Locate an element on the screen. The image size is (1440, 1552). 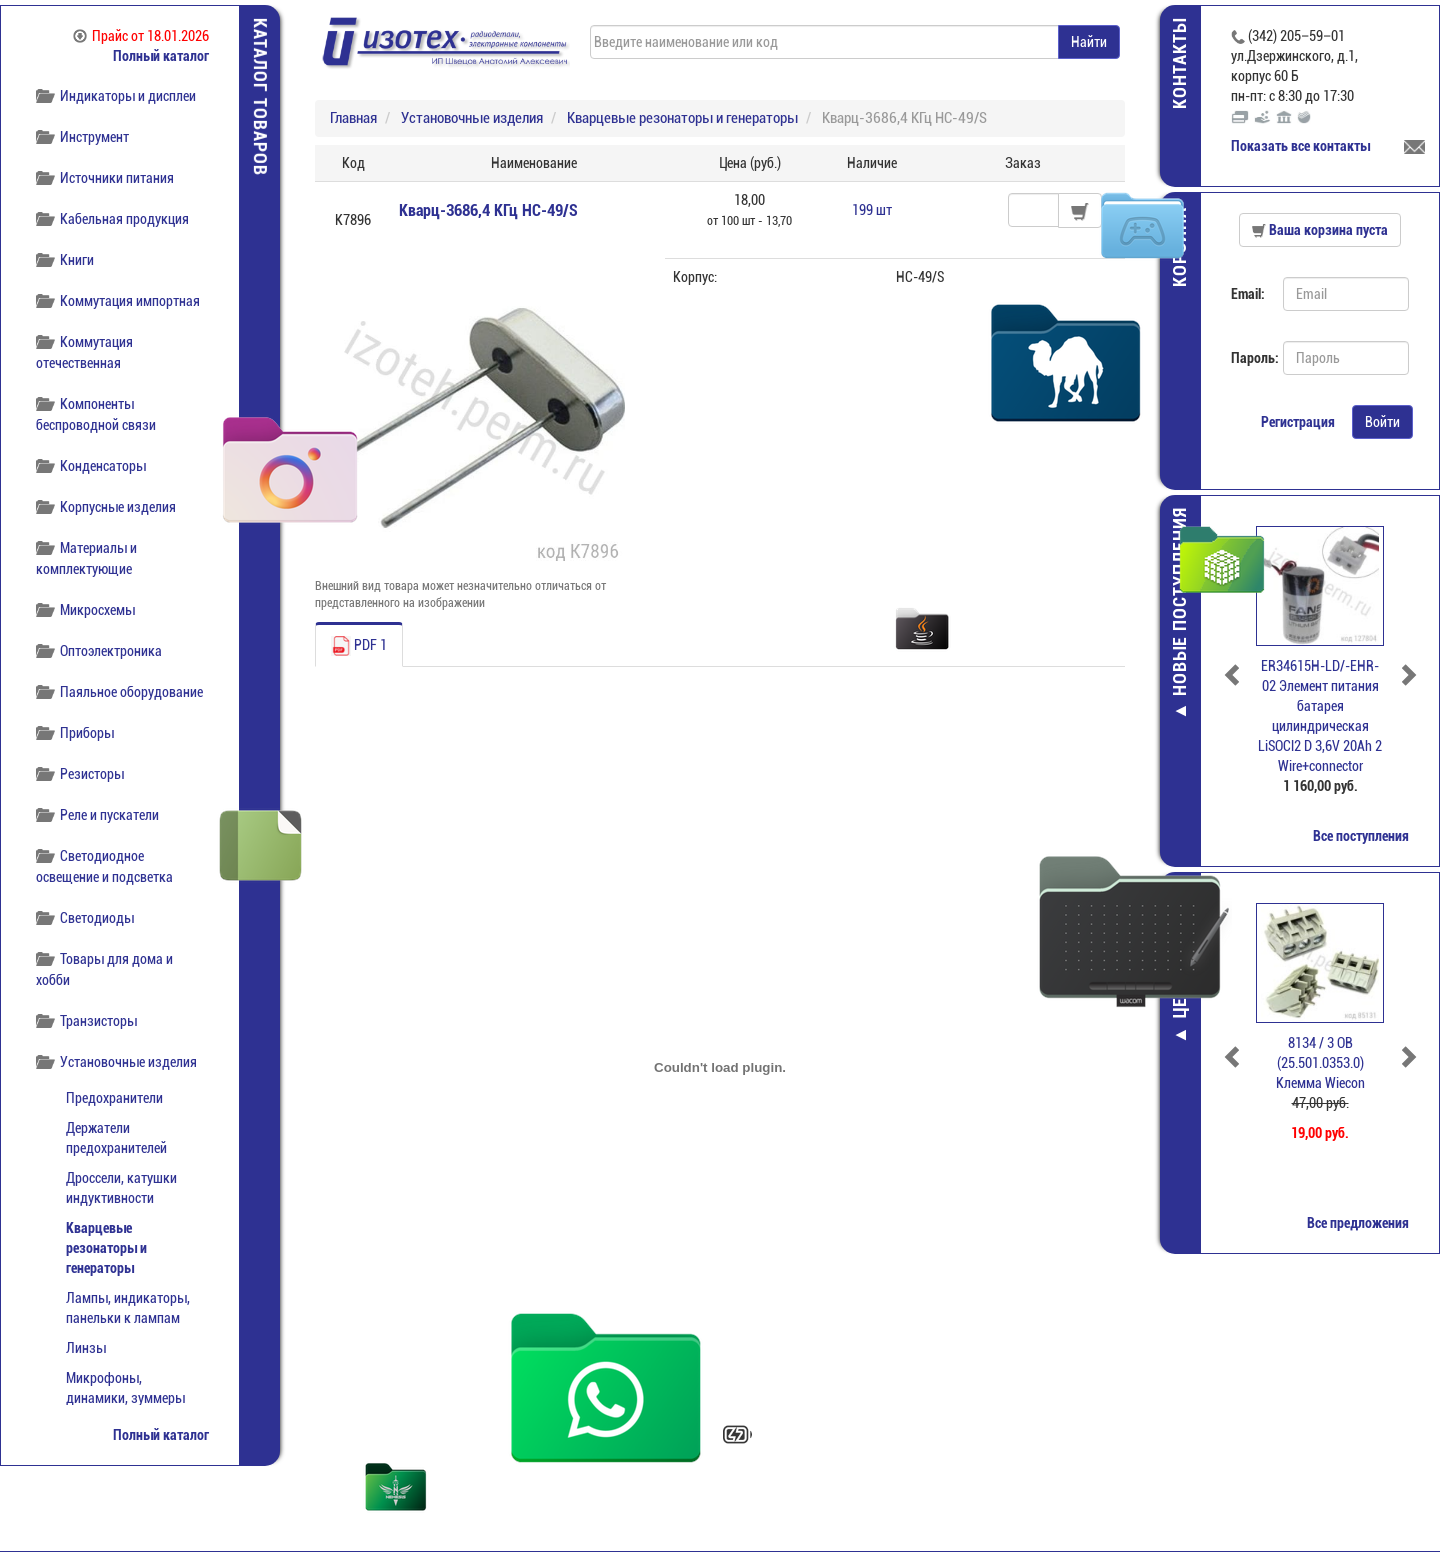
open your games folder is located at coordinates (1142, 225).